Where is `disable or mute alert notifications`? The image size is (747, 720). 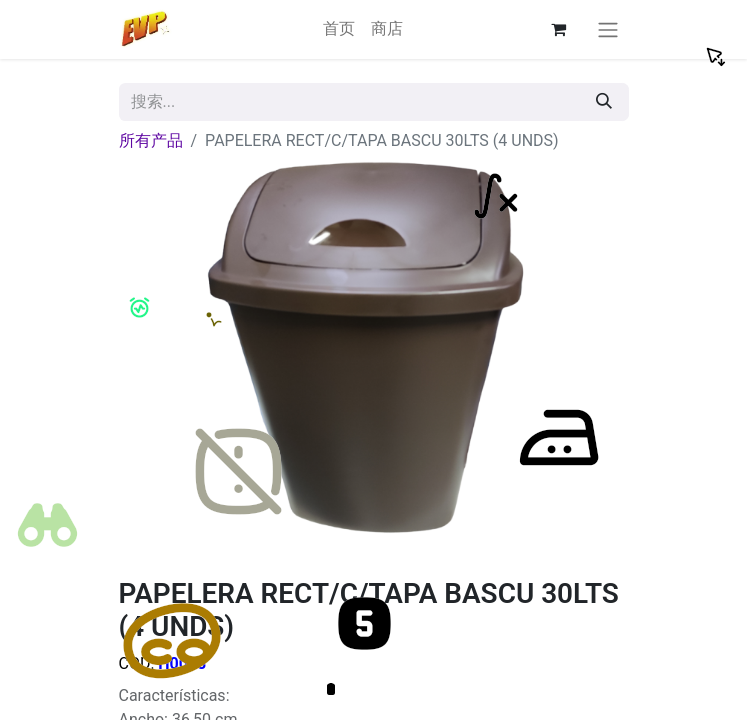
disable or mute alert notifications is located at coordinates (238, 471).